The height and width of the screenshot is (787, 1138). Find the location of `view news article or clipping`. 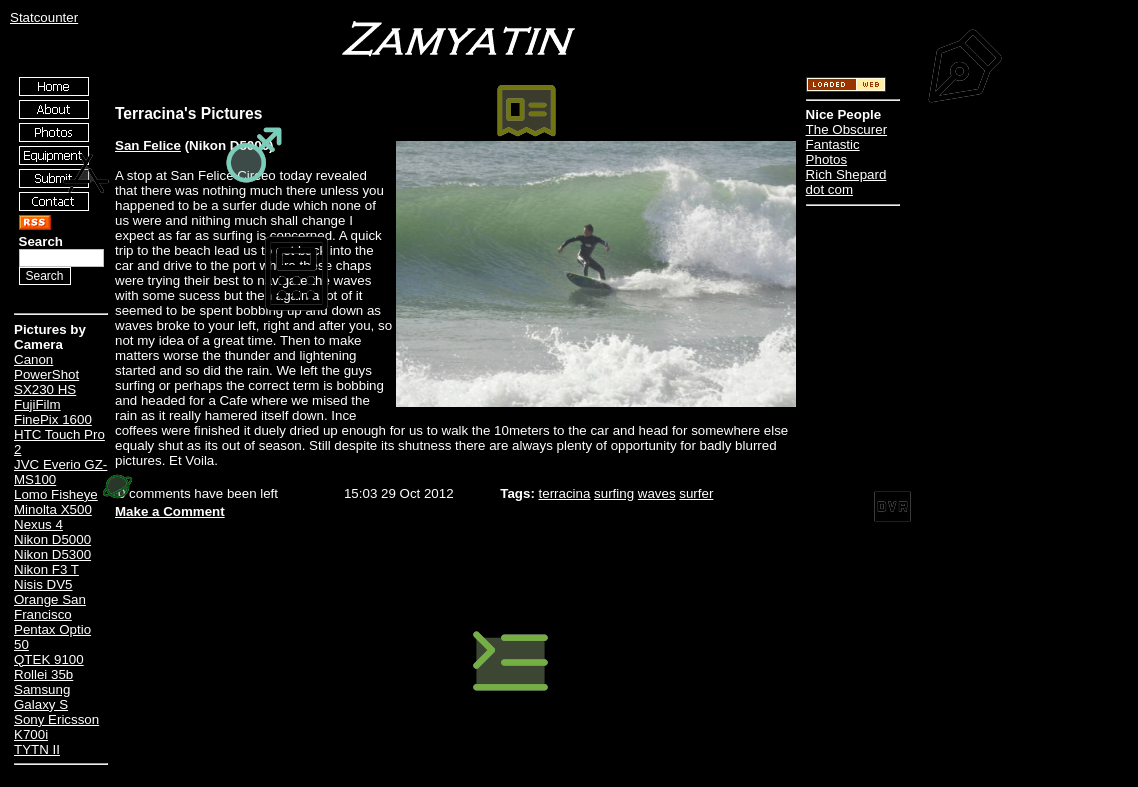

view news article or clipping is located at coordinates (526, 109).